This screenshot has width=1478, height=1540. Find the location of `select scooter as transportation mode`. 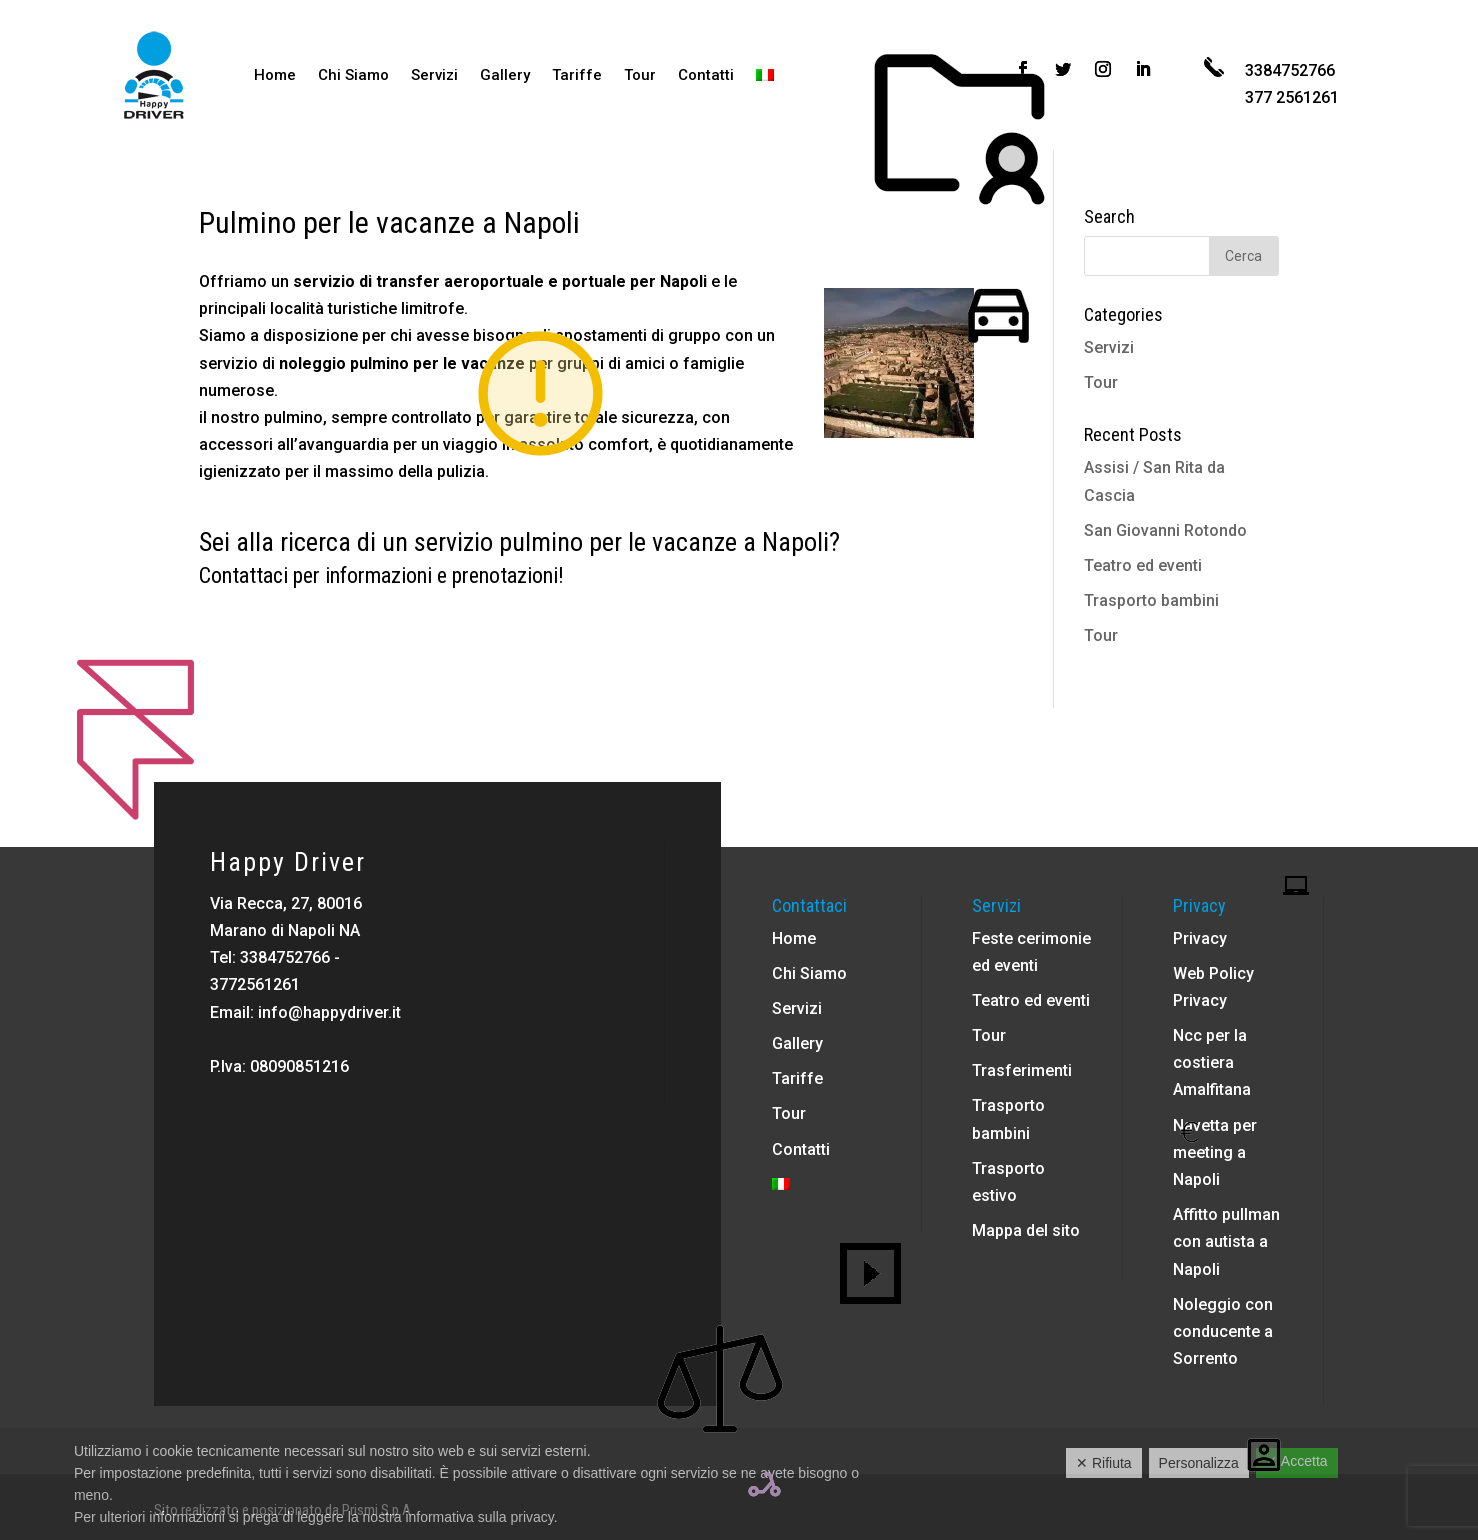

select scooter as transportation mode is located at coordinates (764, 1485).